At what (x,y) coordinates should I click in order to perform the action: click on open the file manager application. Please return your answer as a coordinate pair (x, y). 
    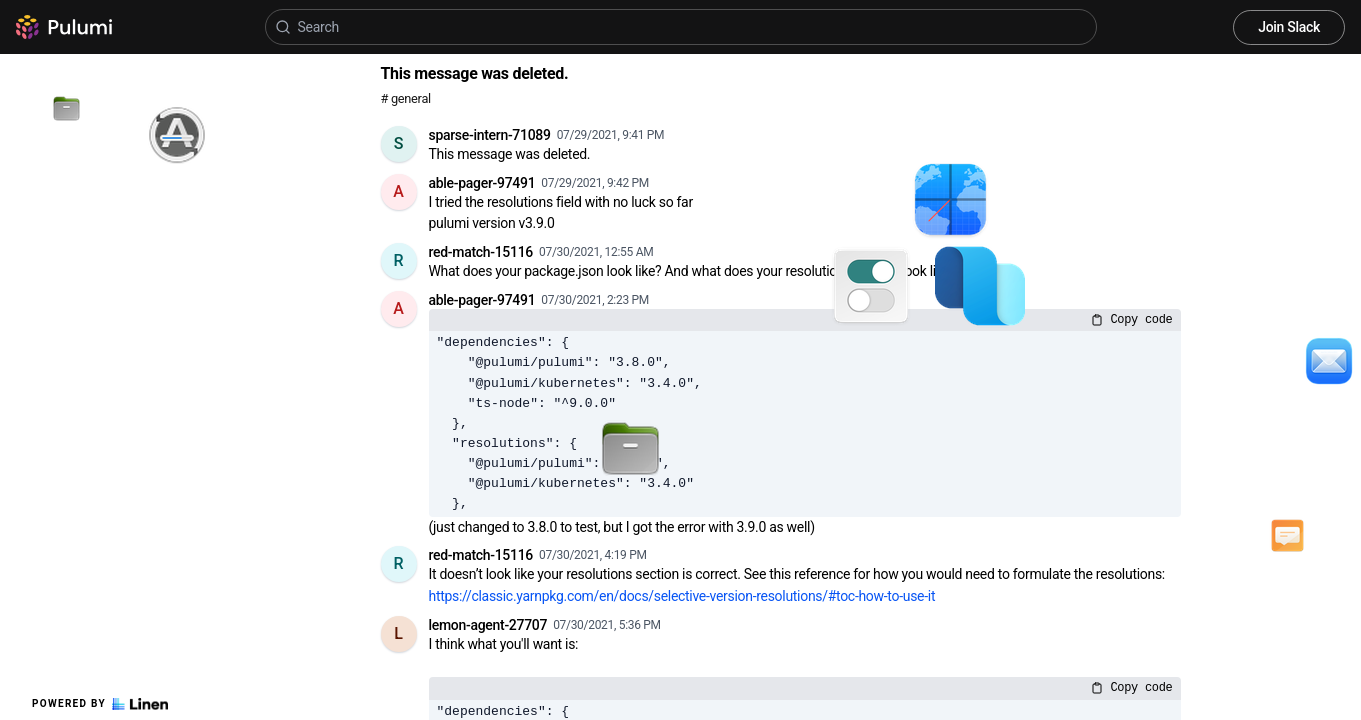
    Looking at the image, I should click on (630, 448).